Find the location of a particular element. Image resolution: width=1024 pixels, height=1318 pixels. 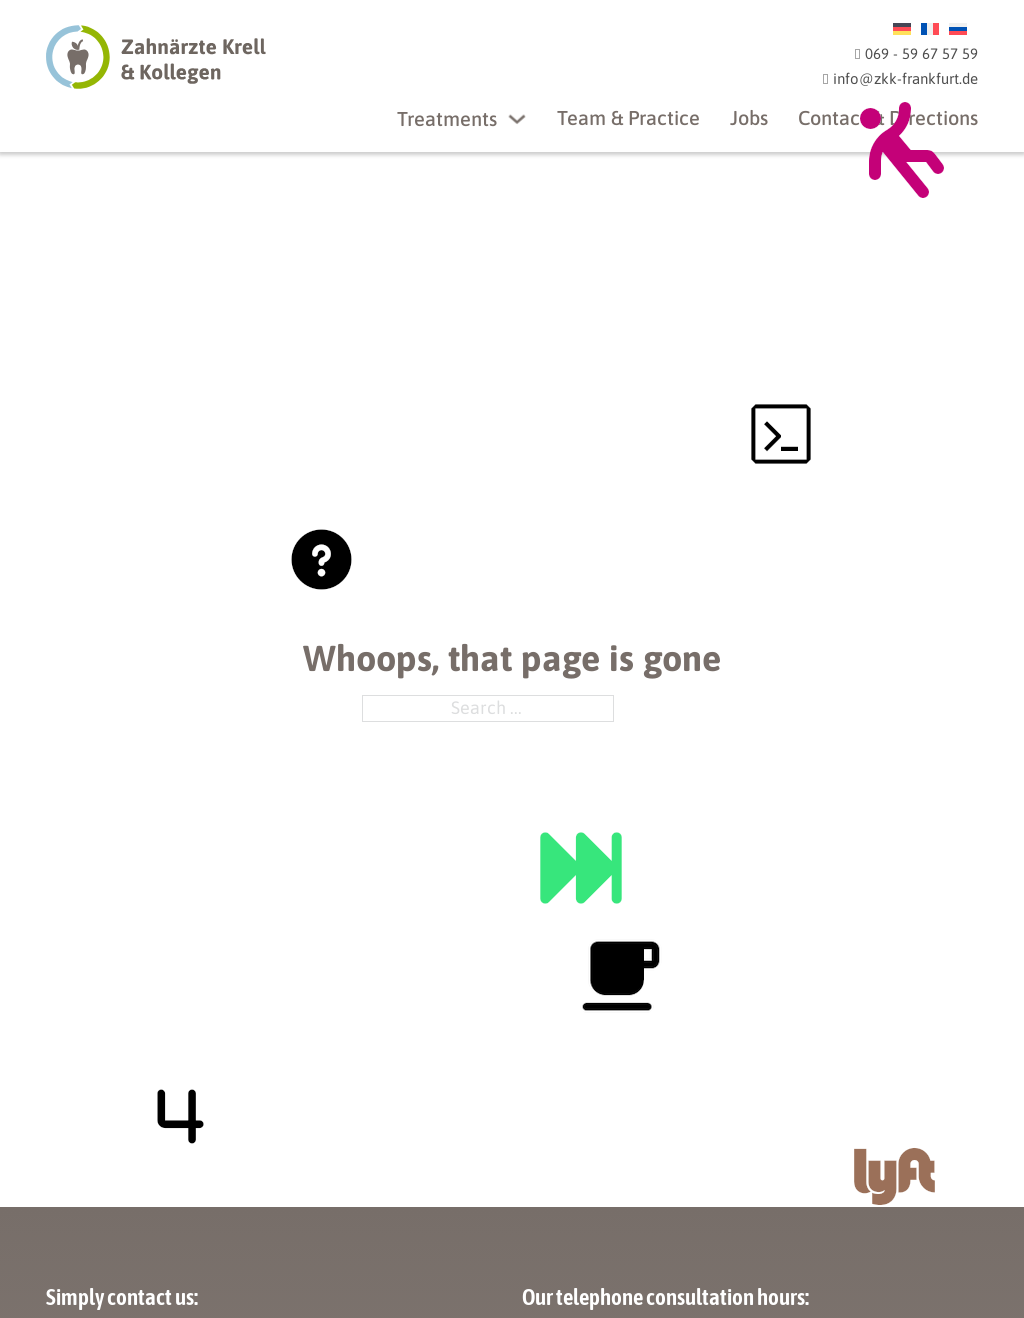

find nearby coffee shops or cafes is located at coordinates (621, 976).